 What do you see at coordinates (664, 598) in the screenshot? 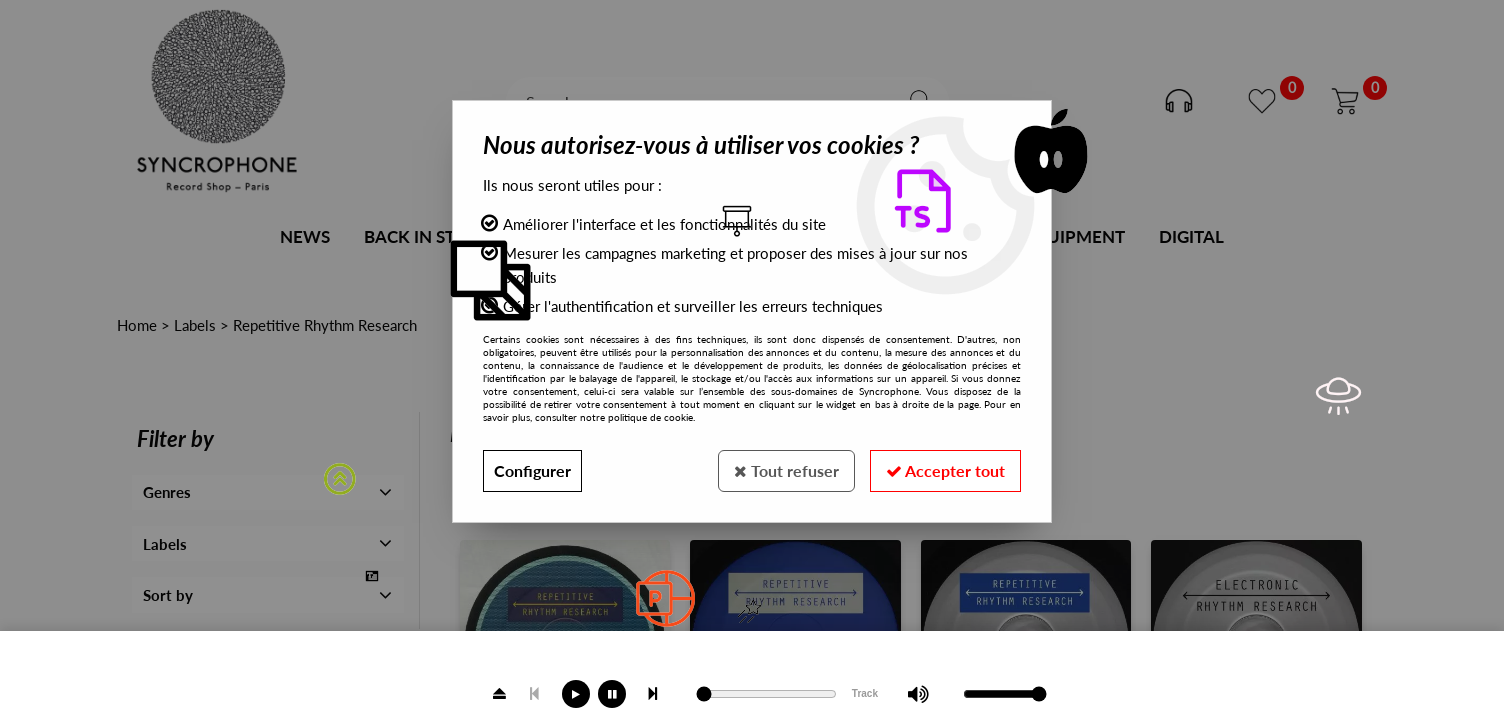
I see `open Microsoft PowerPoint` at bounding box center [664, 598].